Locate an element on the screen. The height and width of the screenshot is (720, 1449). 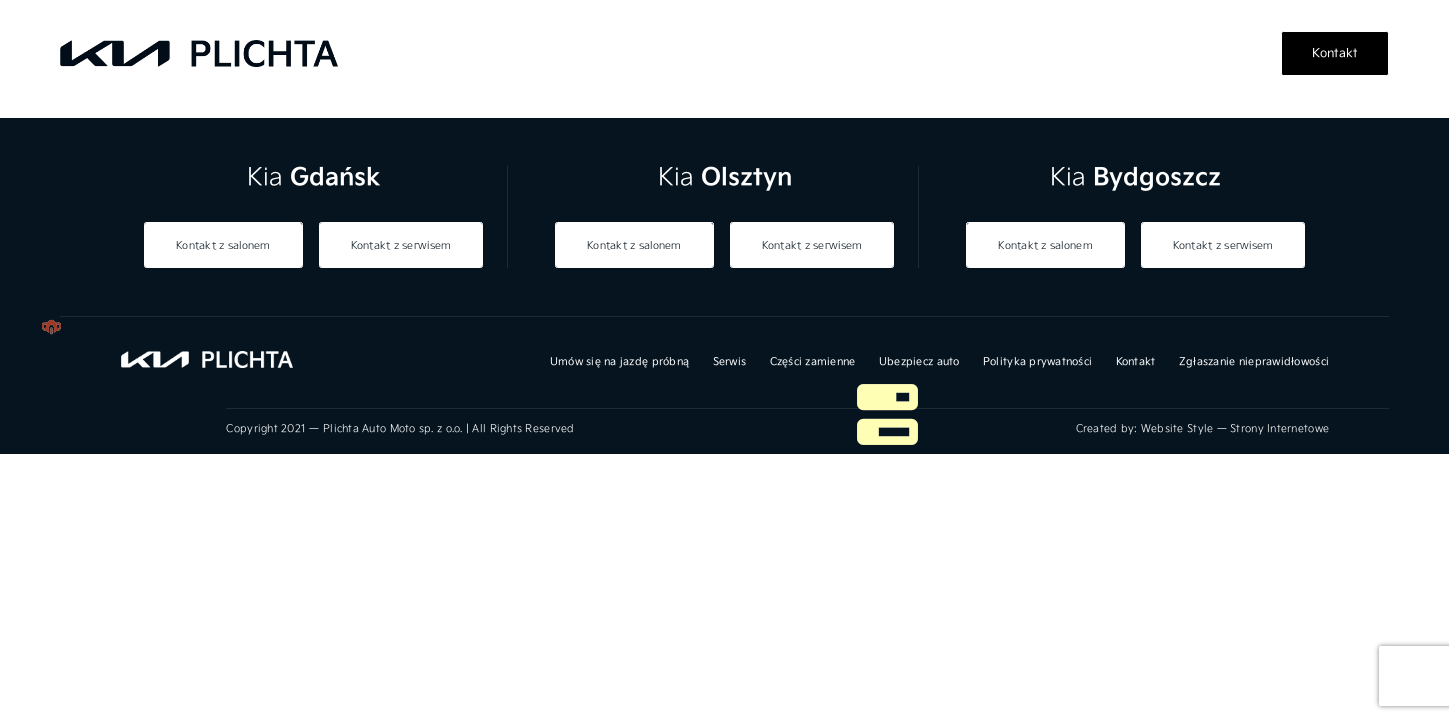
view task or download progress is located at coordinates (887, 414).